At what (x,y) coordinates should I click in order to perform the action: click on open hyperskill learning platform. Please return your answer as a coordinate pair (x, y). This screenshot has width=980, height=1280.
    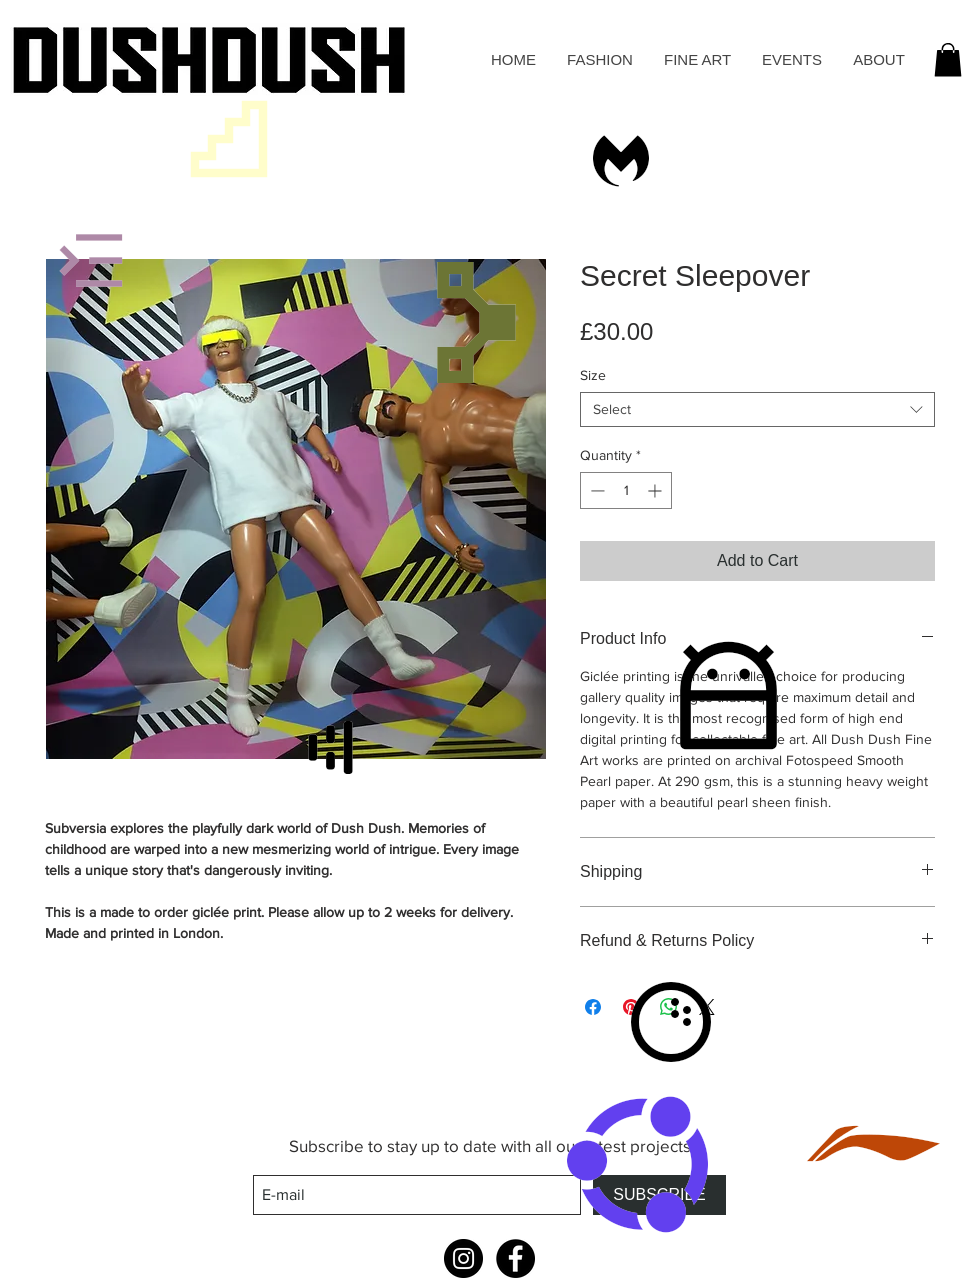
    Looking at the image, I should click on (330, 747).